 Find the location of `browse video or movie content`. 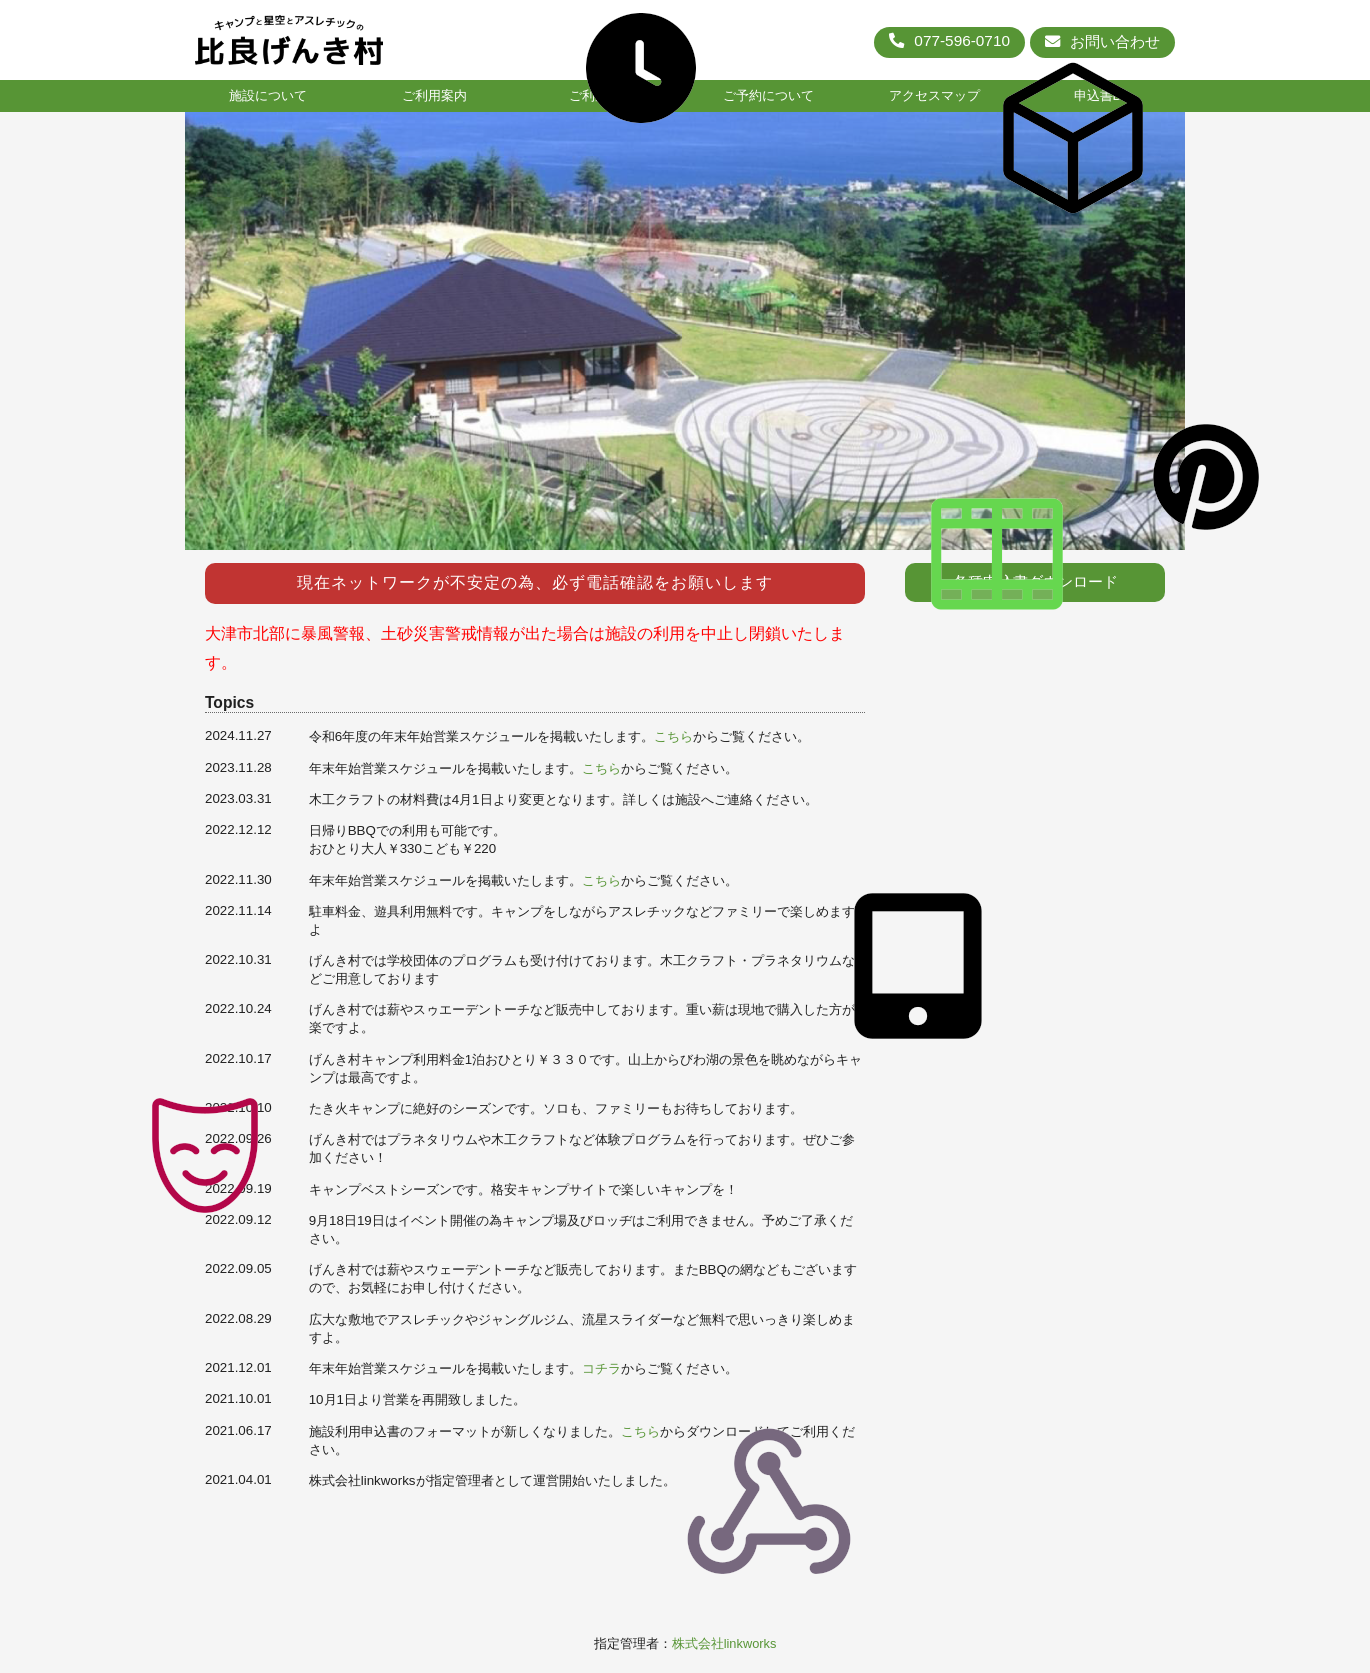

browse video or movie content is located at coordinates (997, 554).